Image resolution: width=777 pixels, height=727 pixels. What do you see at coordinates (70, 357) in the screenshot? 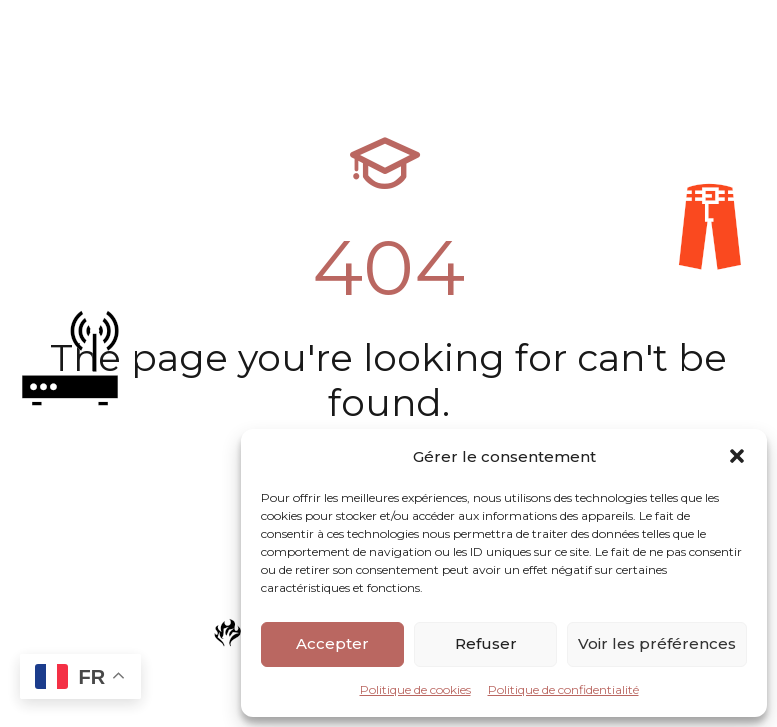
I see `access wifi router settings` at bounding box center [70, 357].